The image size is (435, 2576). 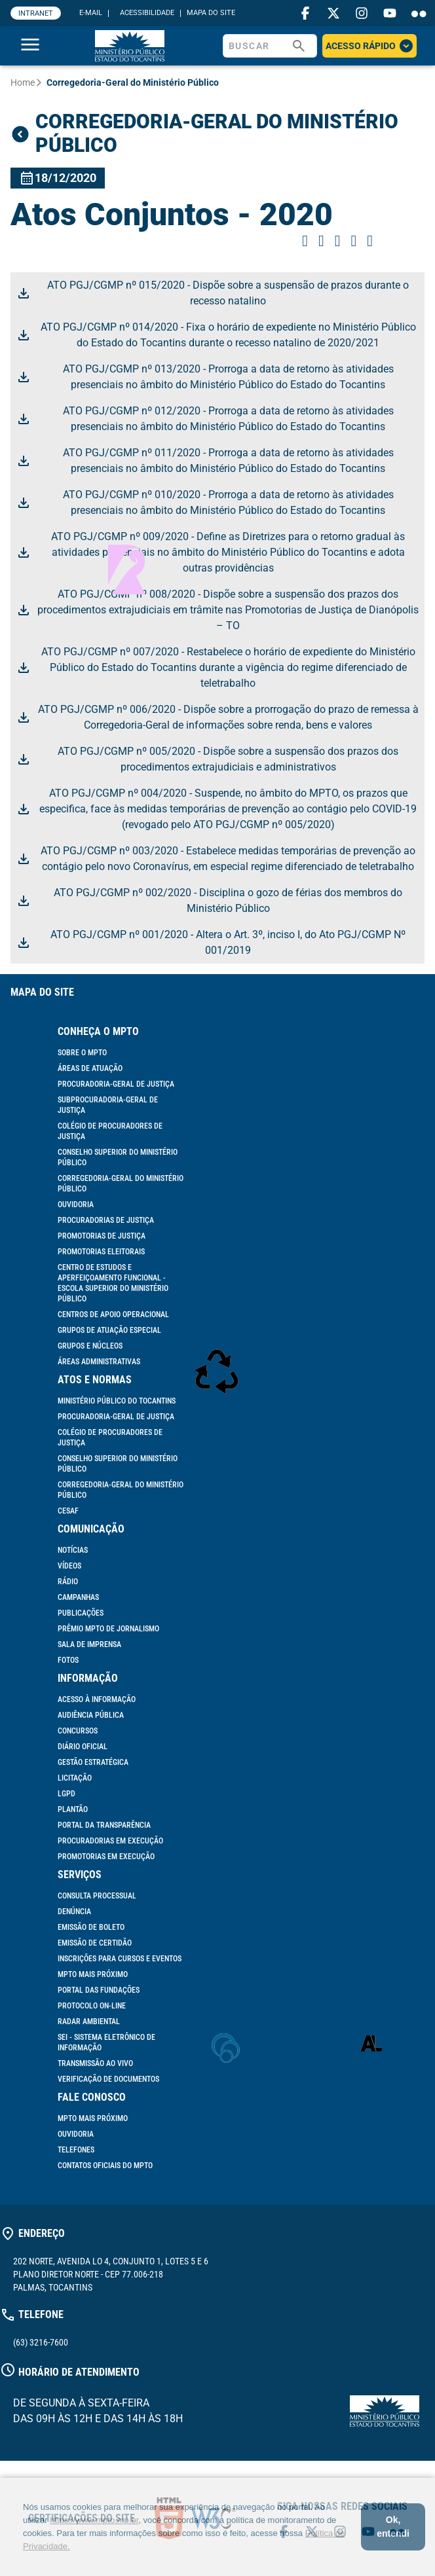 I want to click on indicates recyclable or eco-friendly content, so click(x=217, y=1371).